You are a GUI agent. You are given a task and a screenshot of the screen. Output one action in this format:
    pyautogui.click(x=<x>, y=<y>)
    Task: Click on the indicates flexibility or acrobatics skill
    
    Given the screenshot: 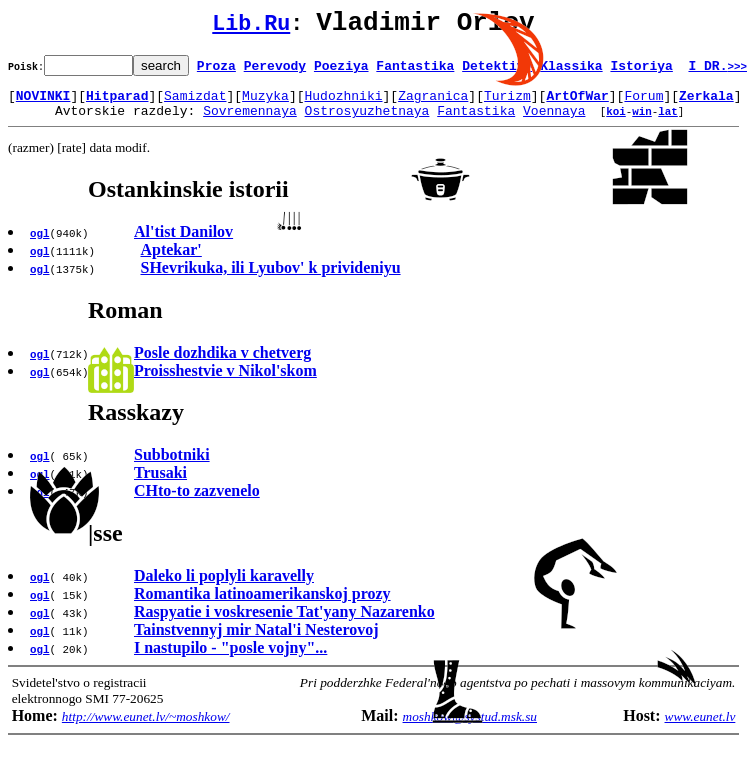 What is the action you would take?
    pyautogui.click(x=575, y=583)
    